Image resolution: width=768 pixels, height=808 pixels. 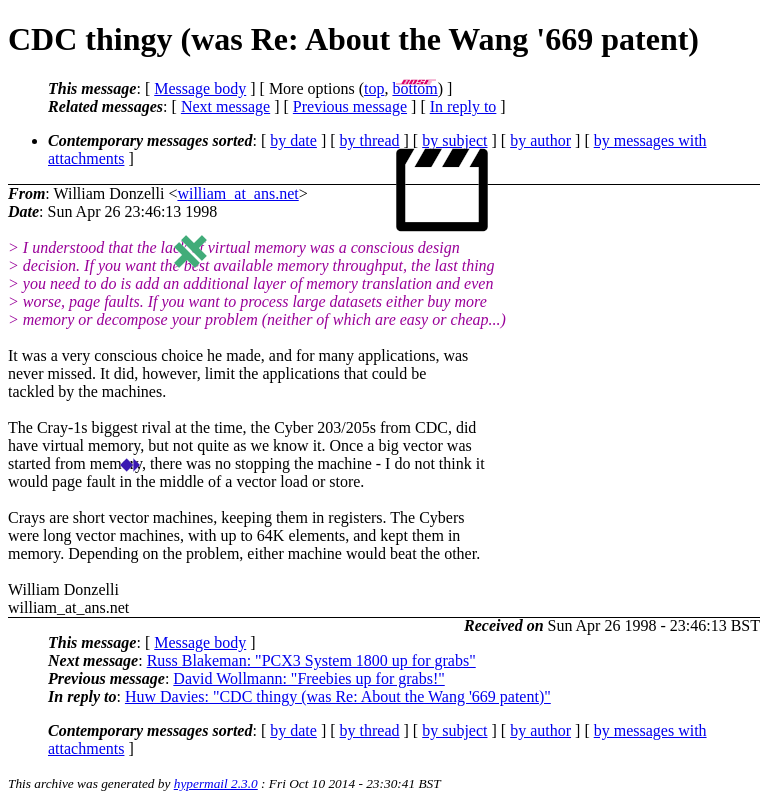 What do you see at coordinates (130, 465) in the screenshot?
I see `paysafe payment method option` at bounding box center [130, 465].